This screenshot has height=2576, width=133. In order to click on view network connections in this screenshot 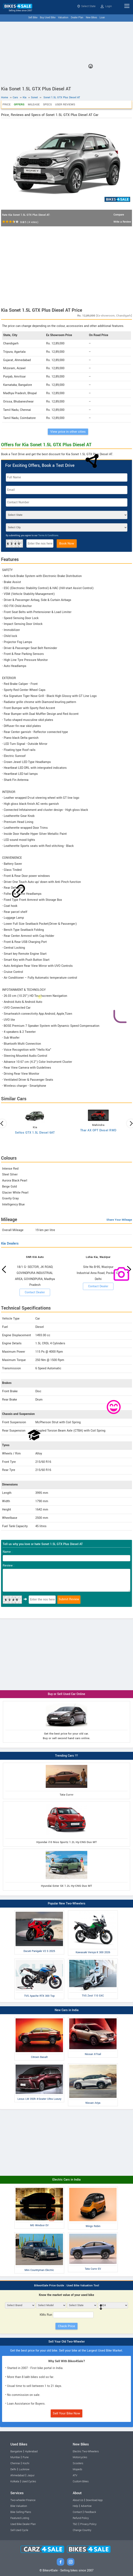, I will do `click(92, 461)`.